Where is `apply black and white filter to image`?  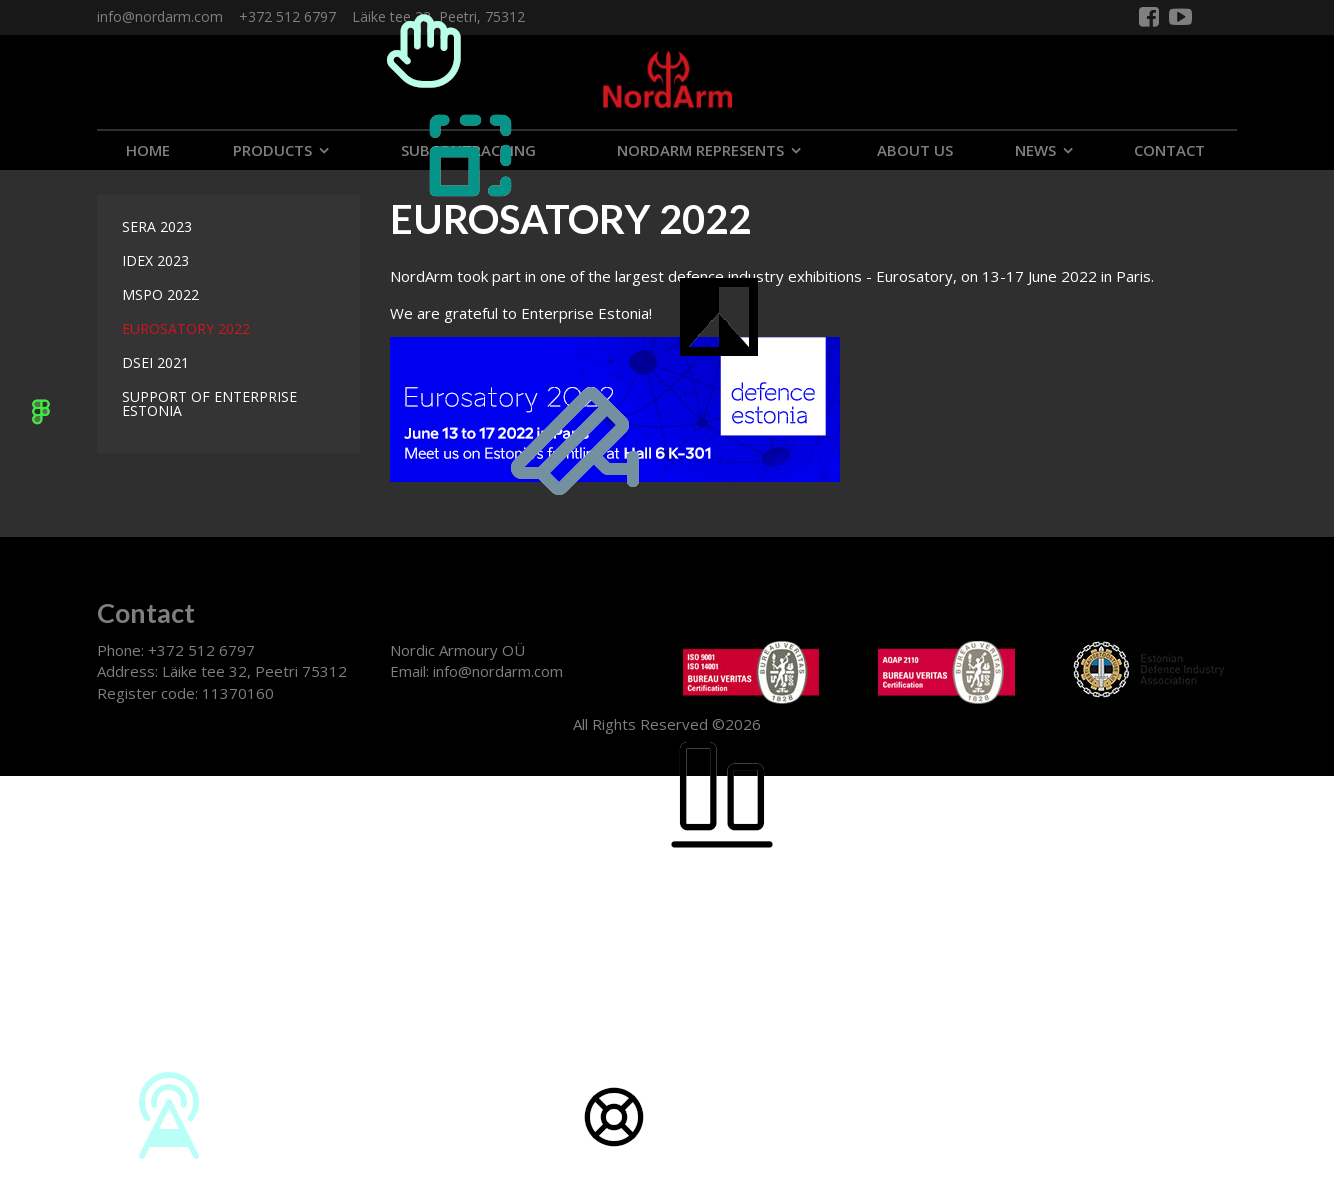
apply black and white filter to image is located at coordinates (719, 317).